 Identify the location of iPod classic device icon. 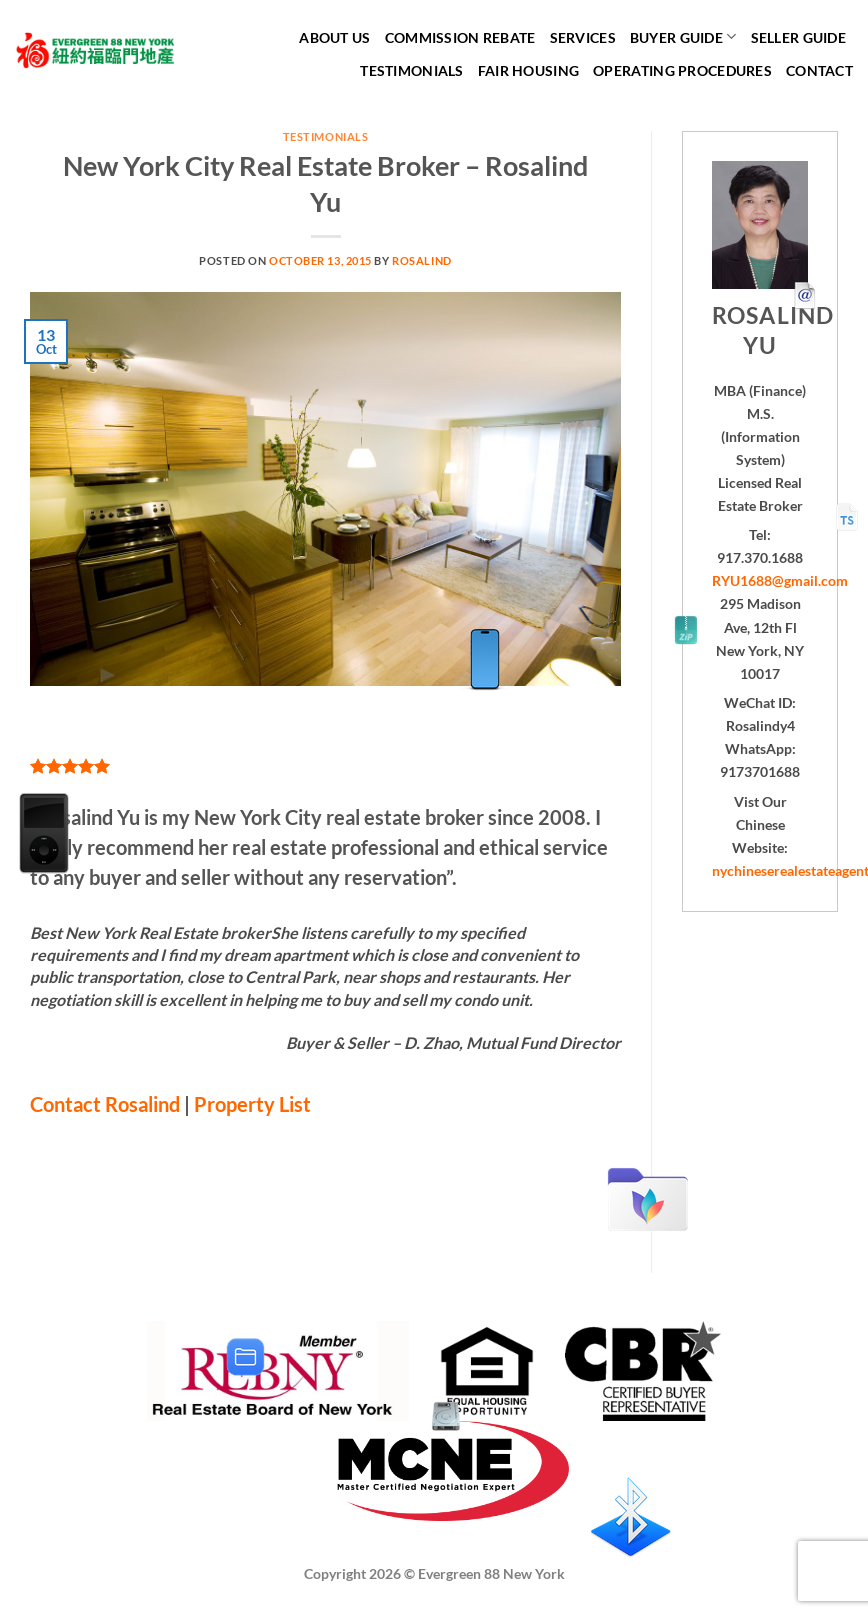
(44, 833).